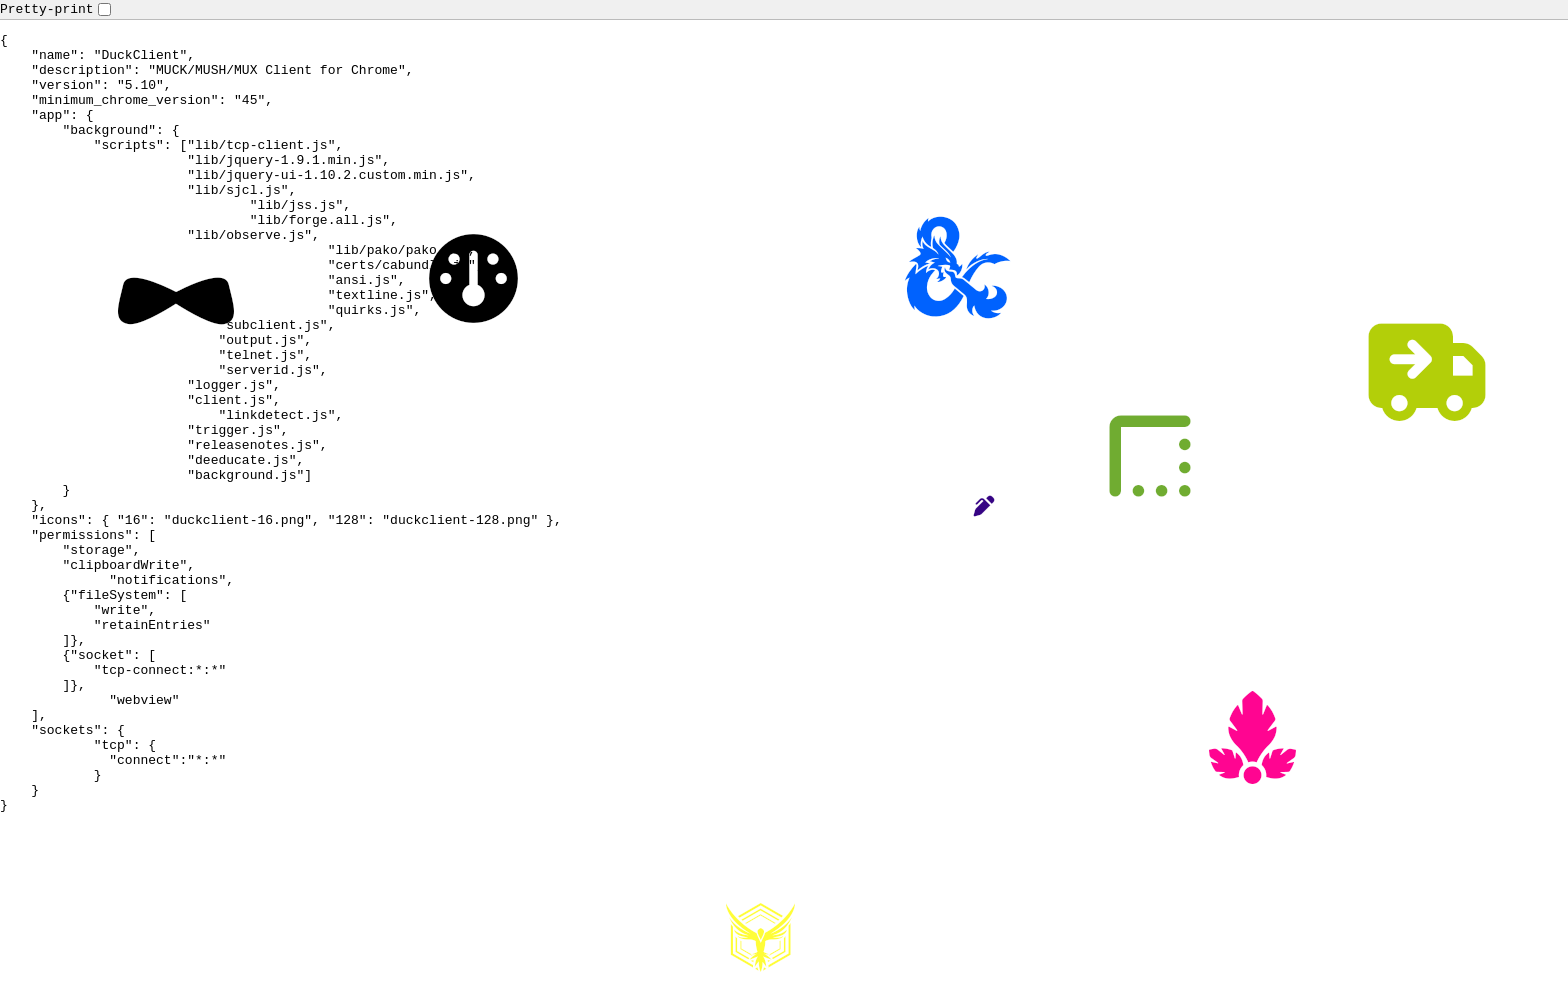 This screenshot has height=982, width=1568. Describe the element at coordinates (957, 267) in the screenshot. I see `Dungeons & Dragons logo` at that location.